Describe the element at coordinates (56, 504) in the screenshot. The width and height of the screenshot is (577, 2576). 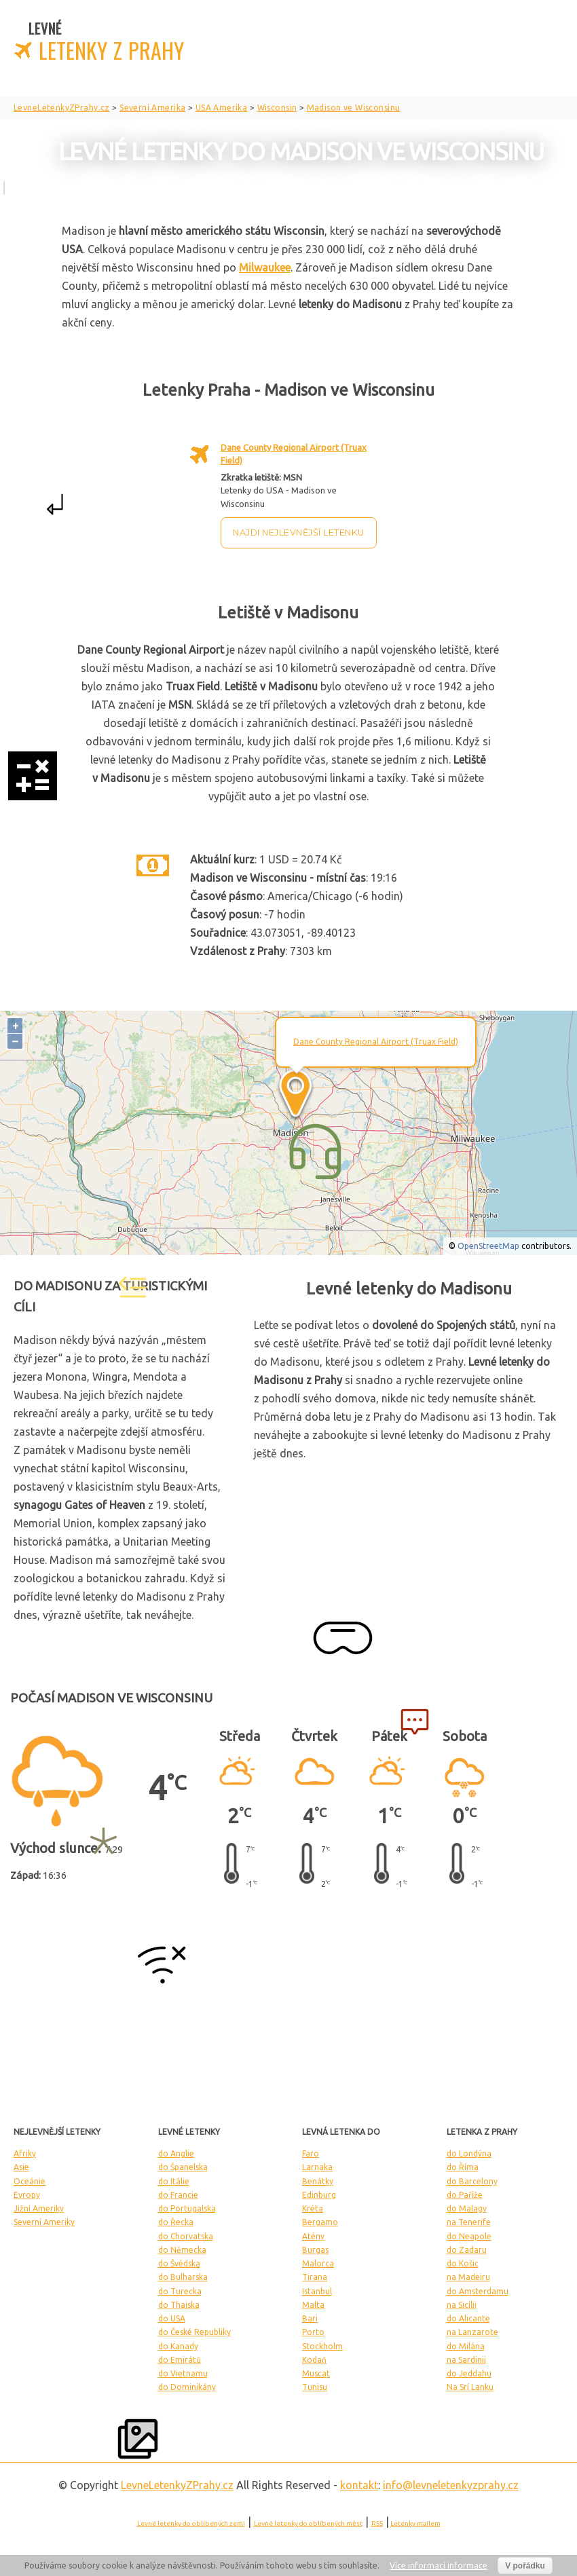
I see `return to previous line or entry` at that location.